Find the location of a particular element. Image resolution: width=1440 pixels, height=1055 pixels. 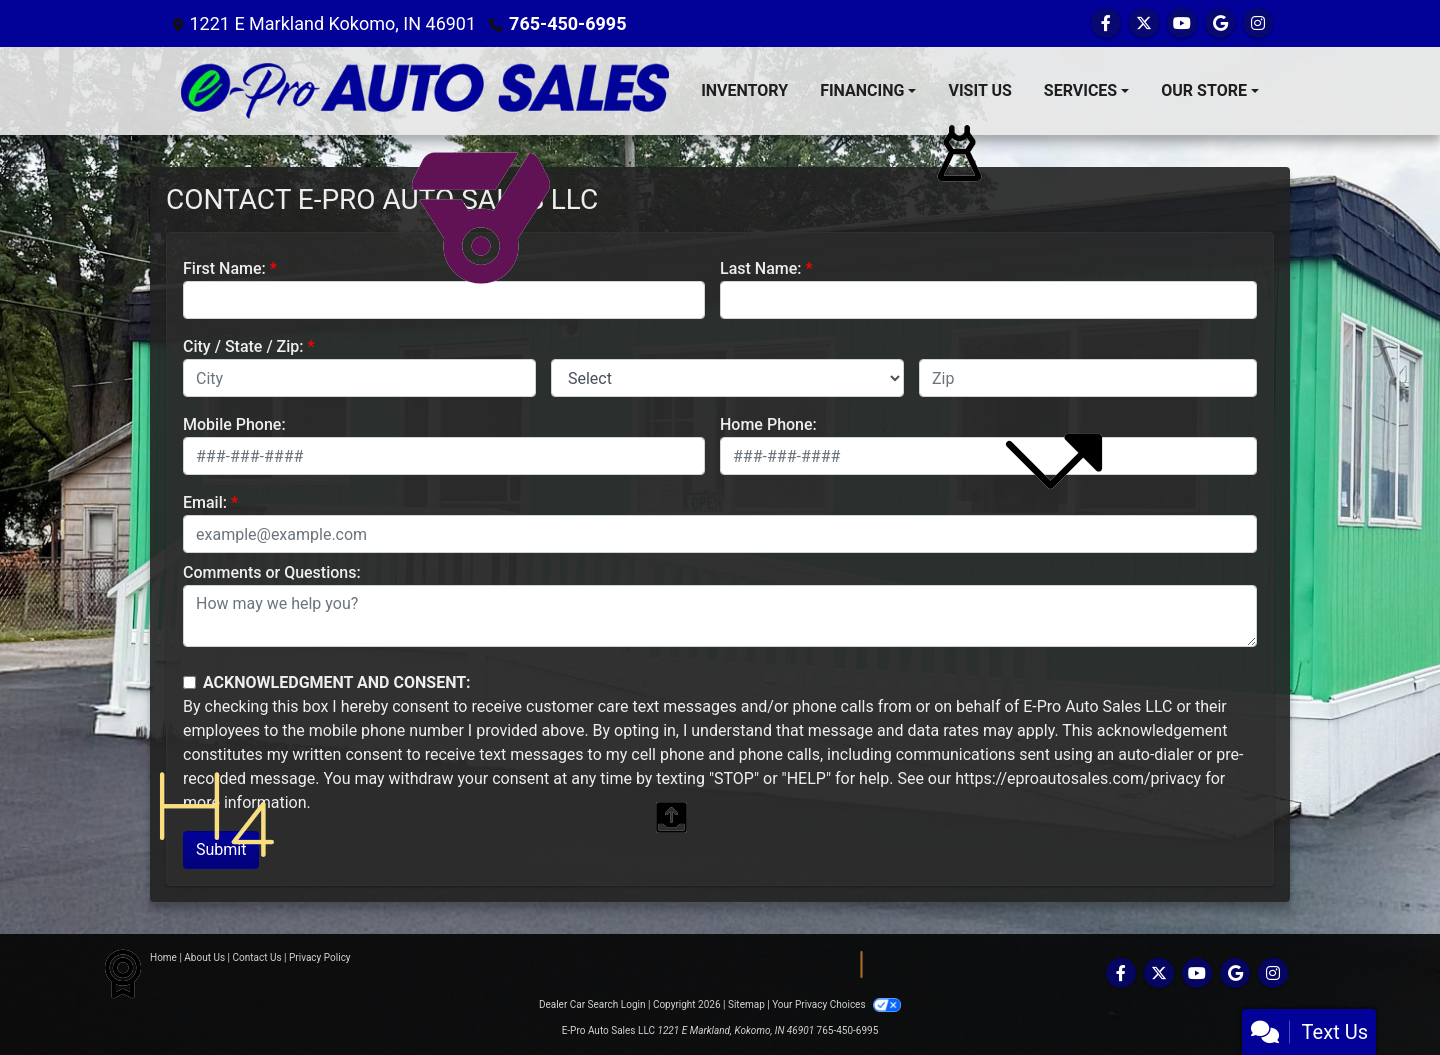

format text as heading level 4 is located at coordinates (208, 812).